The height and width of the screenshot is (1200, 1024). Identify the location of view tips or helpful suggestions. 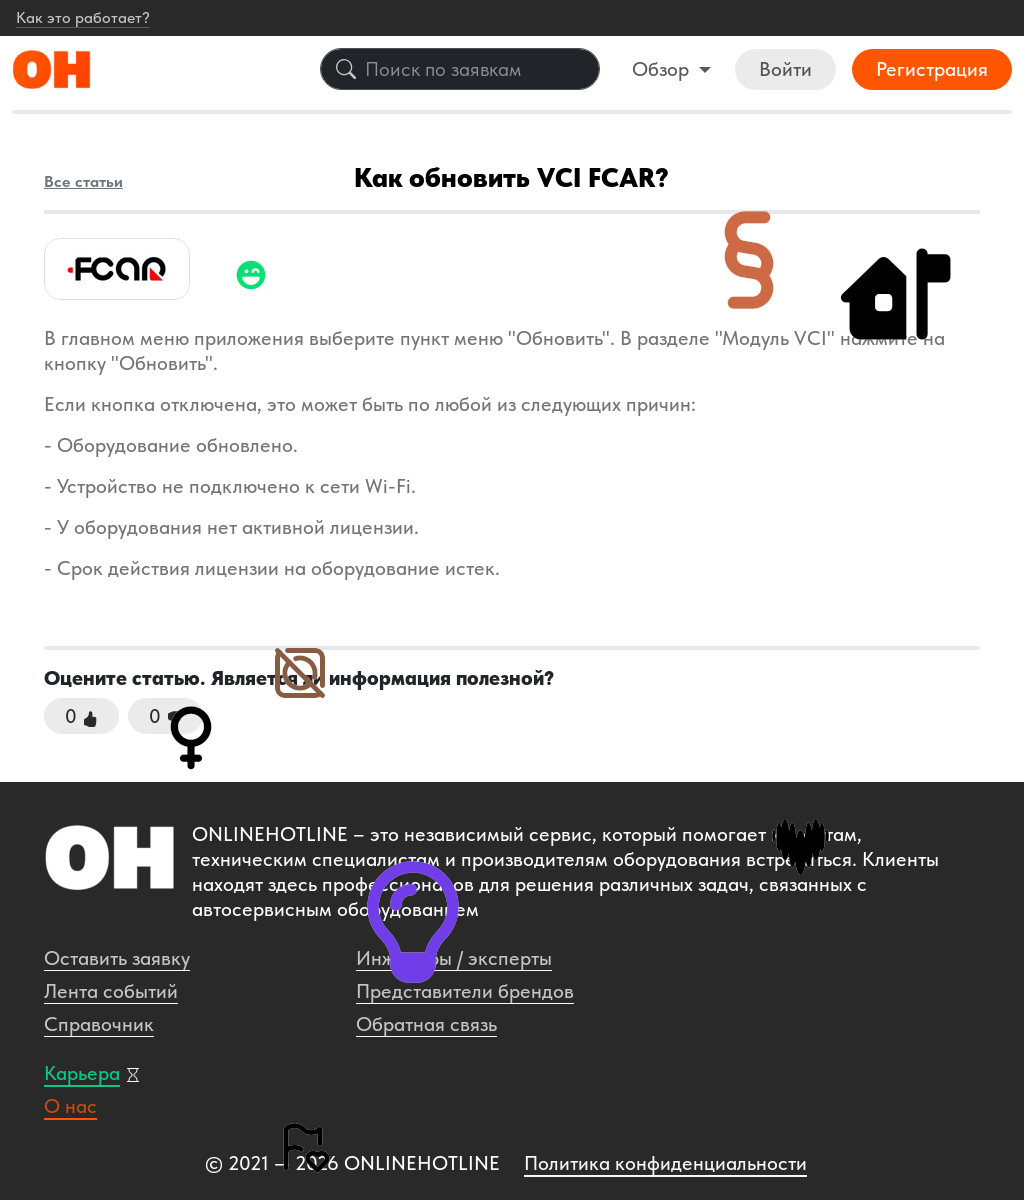
(413, 922).